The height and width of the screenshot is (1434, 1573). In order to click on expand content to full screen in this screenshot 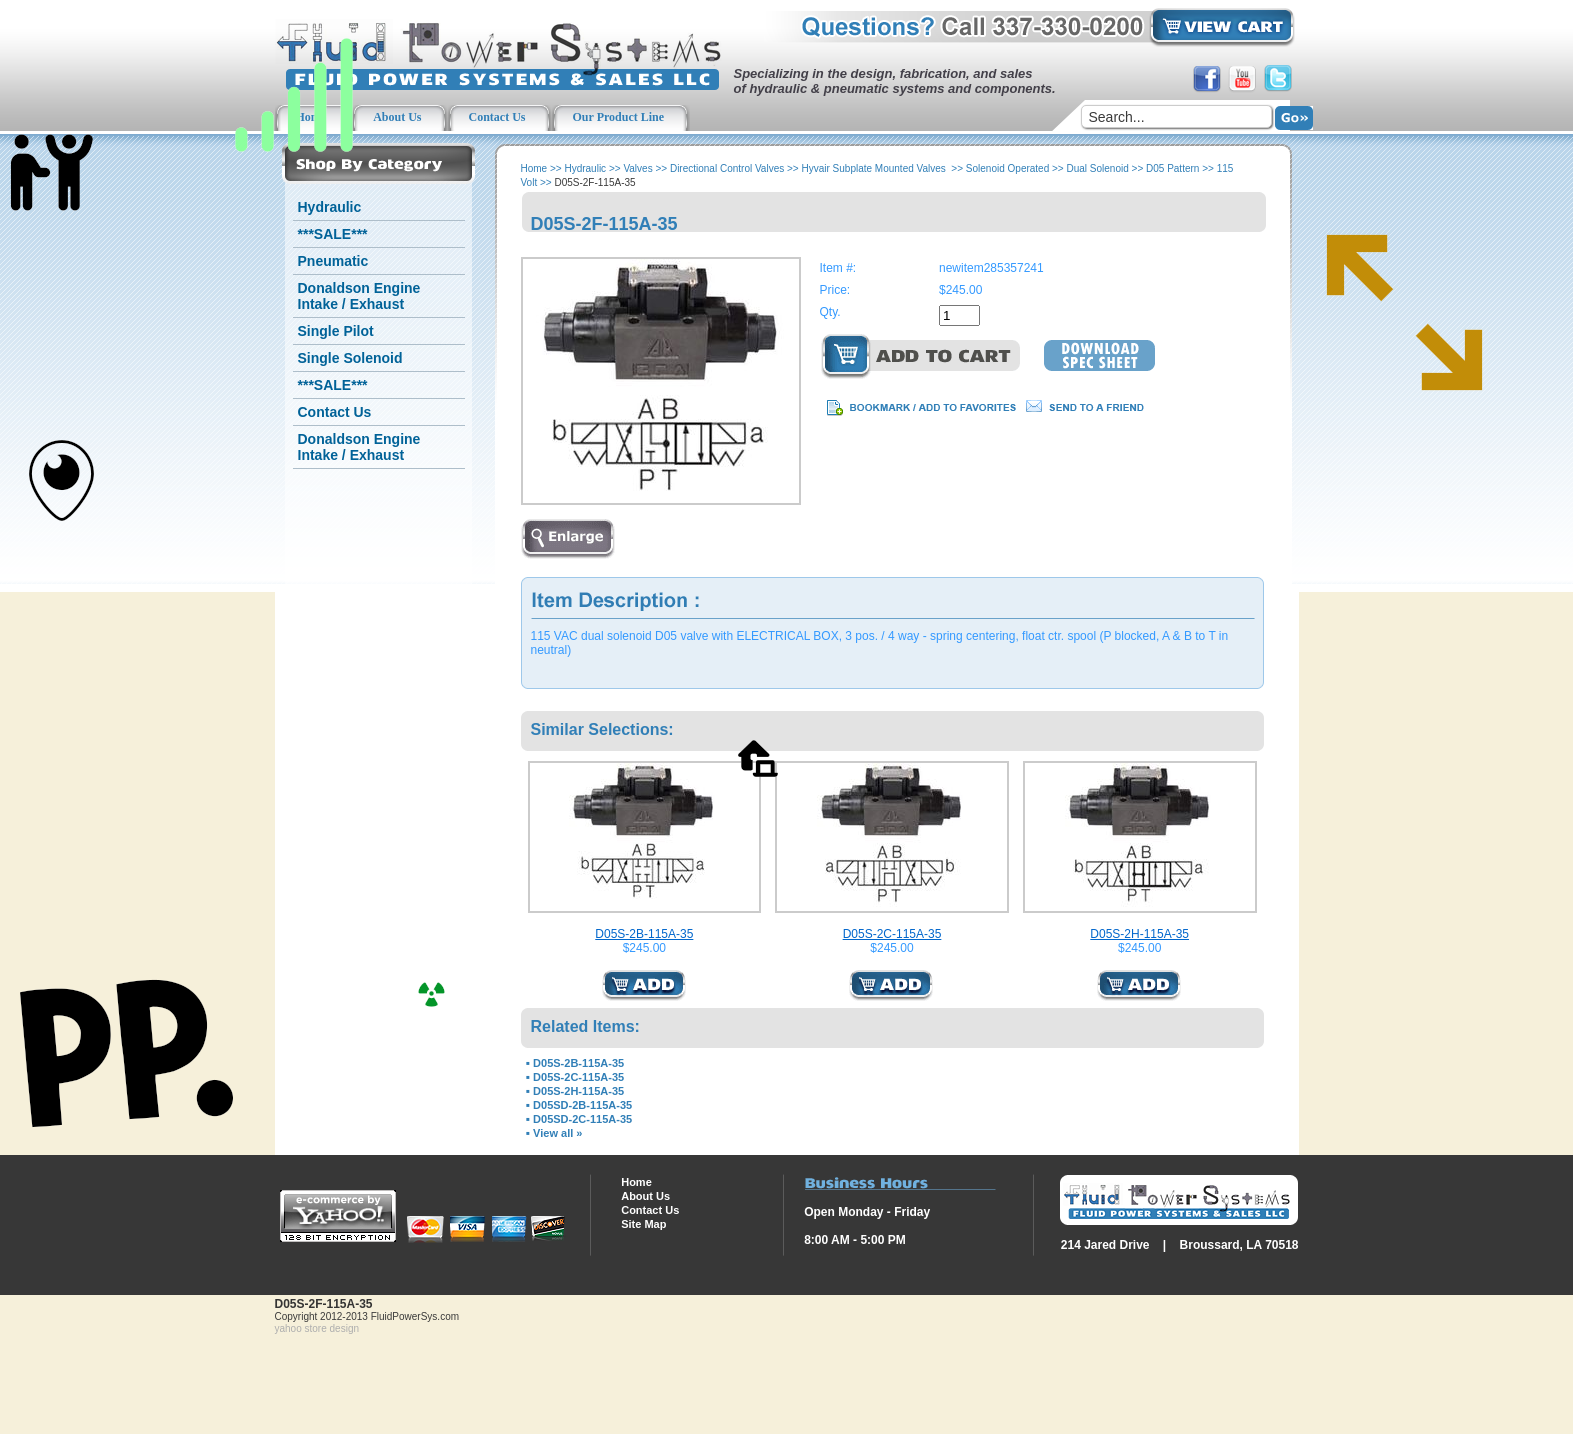, I will do `click(1404, 312)`.